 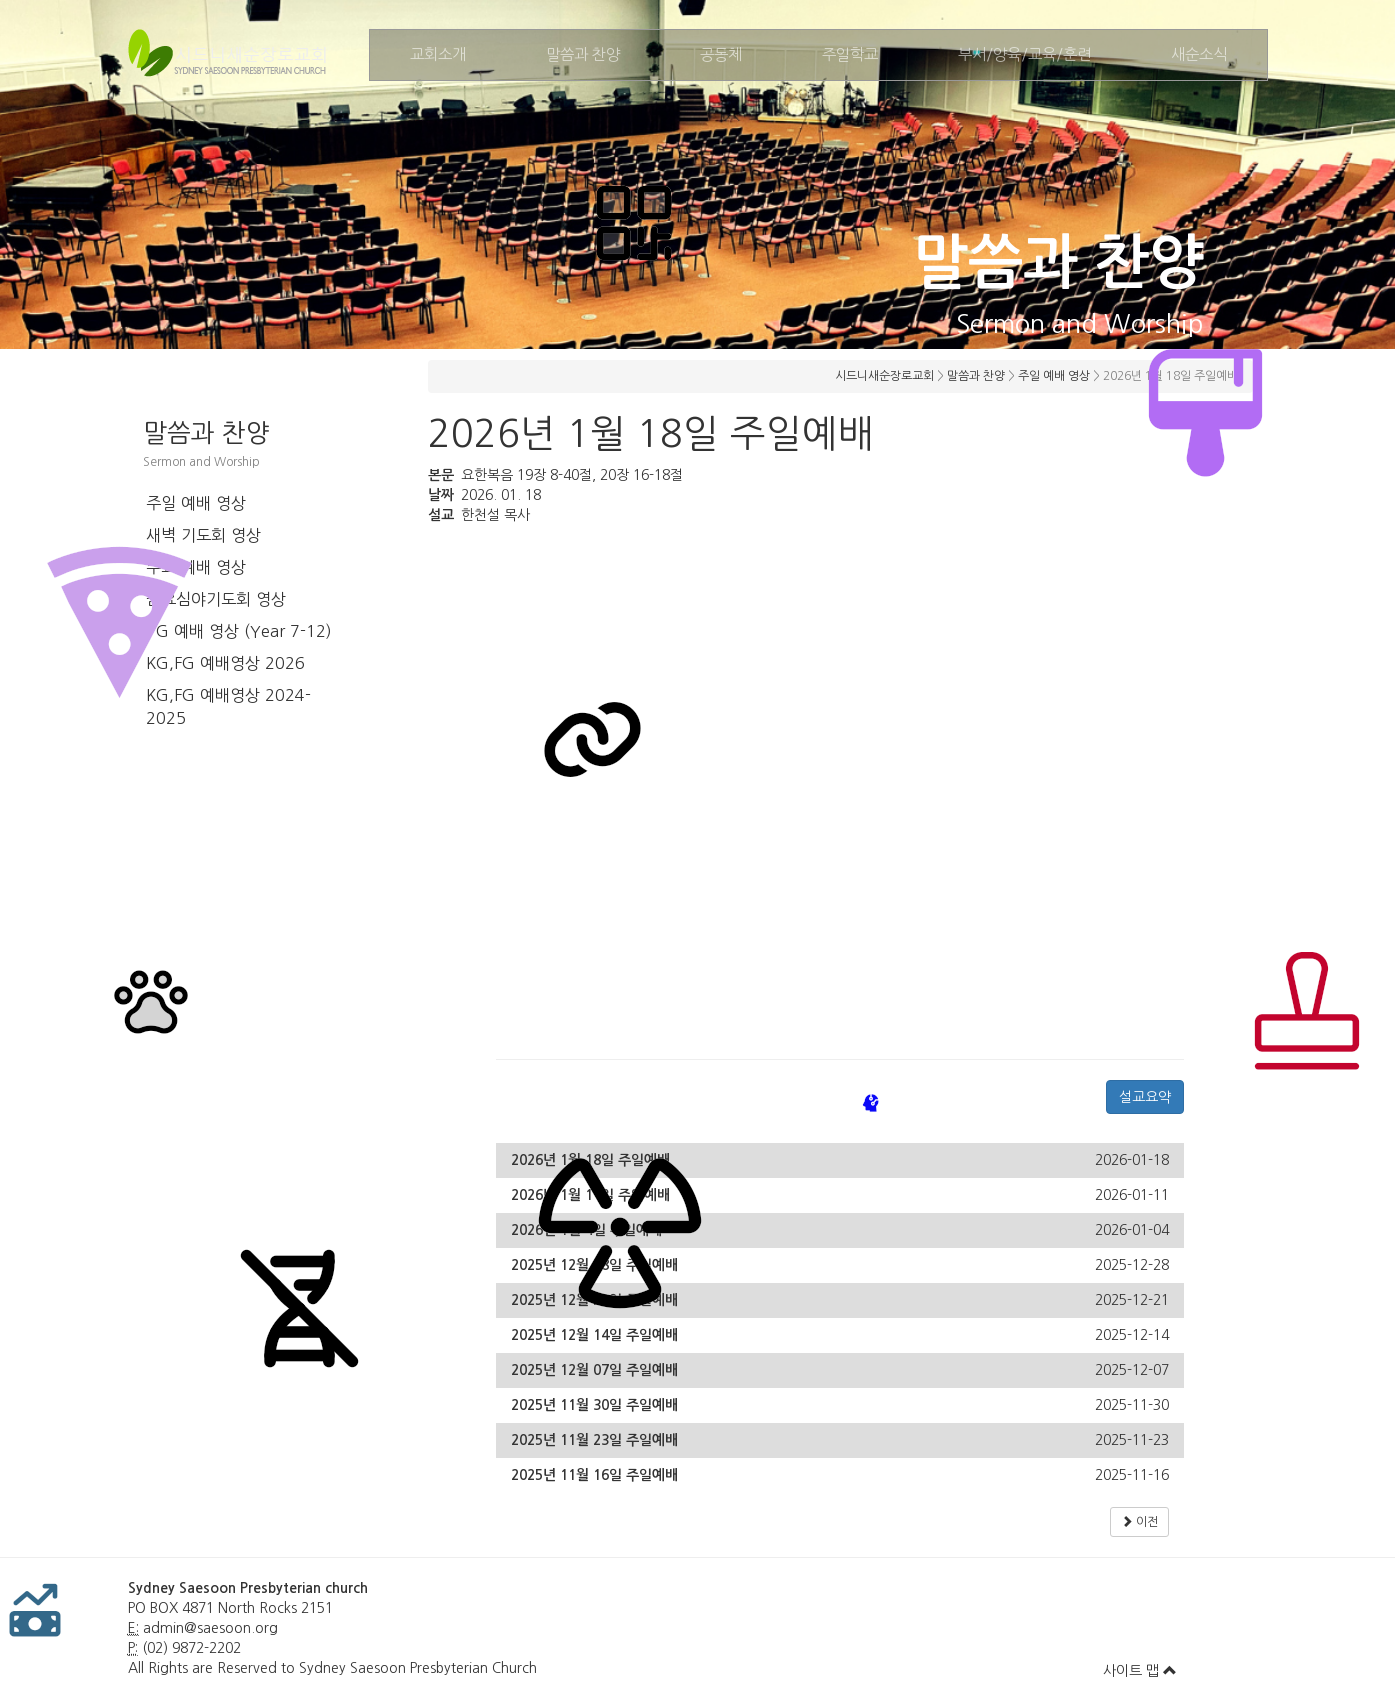 I want to click on view financial growth or earnings trends, so click(x=35, y=1611).